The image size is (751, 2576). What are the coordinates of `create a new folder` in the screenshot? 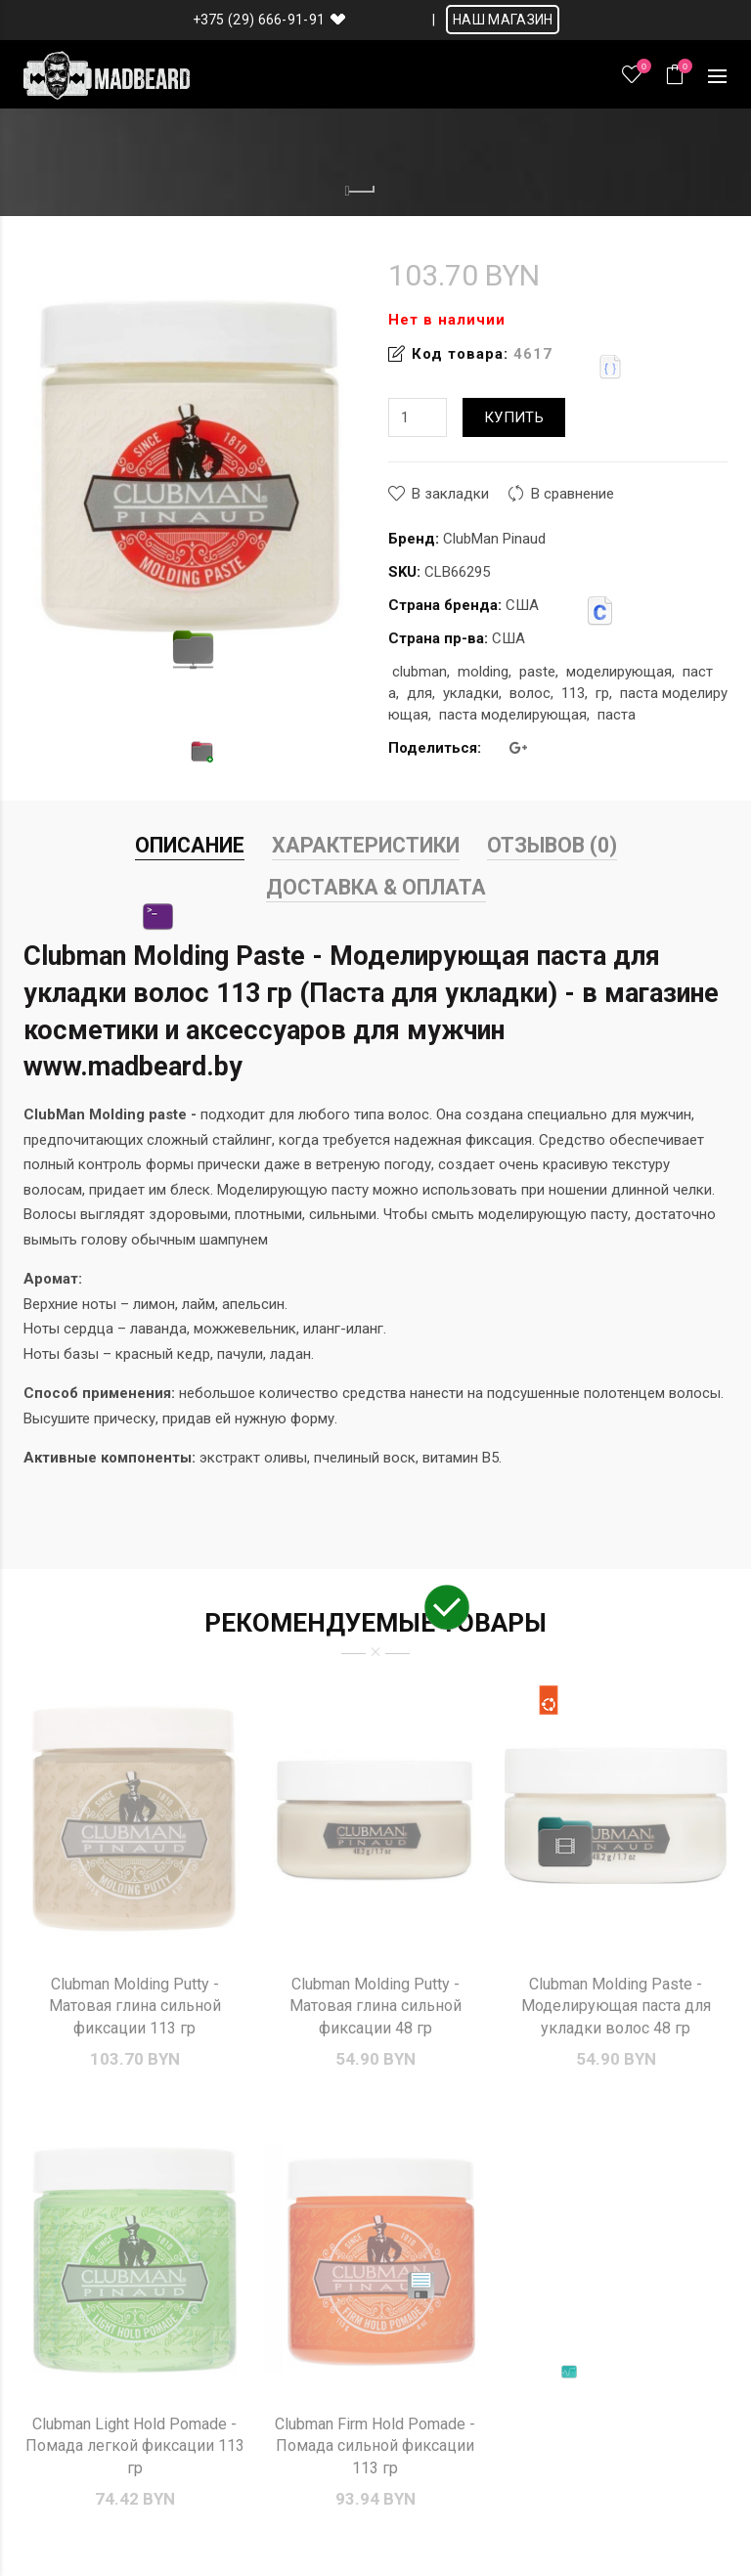 It's located at (201, 751).